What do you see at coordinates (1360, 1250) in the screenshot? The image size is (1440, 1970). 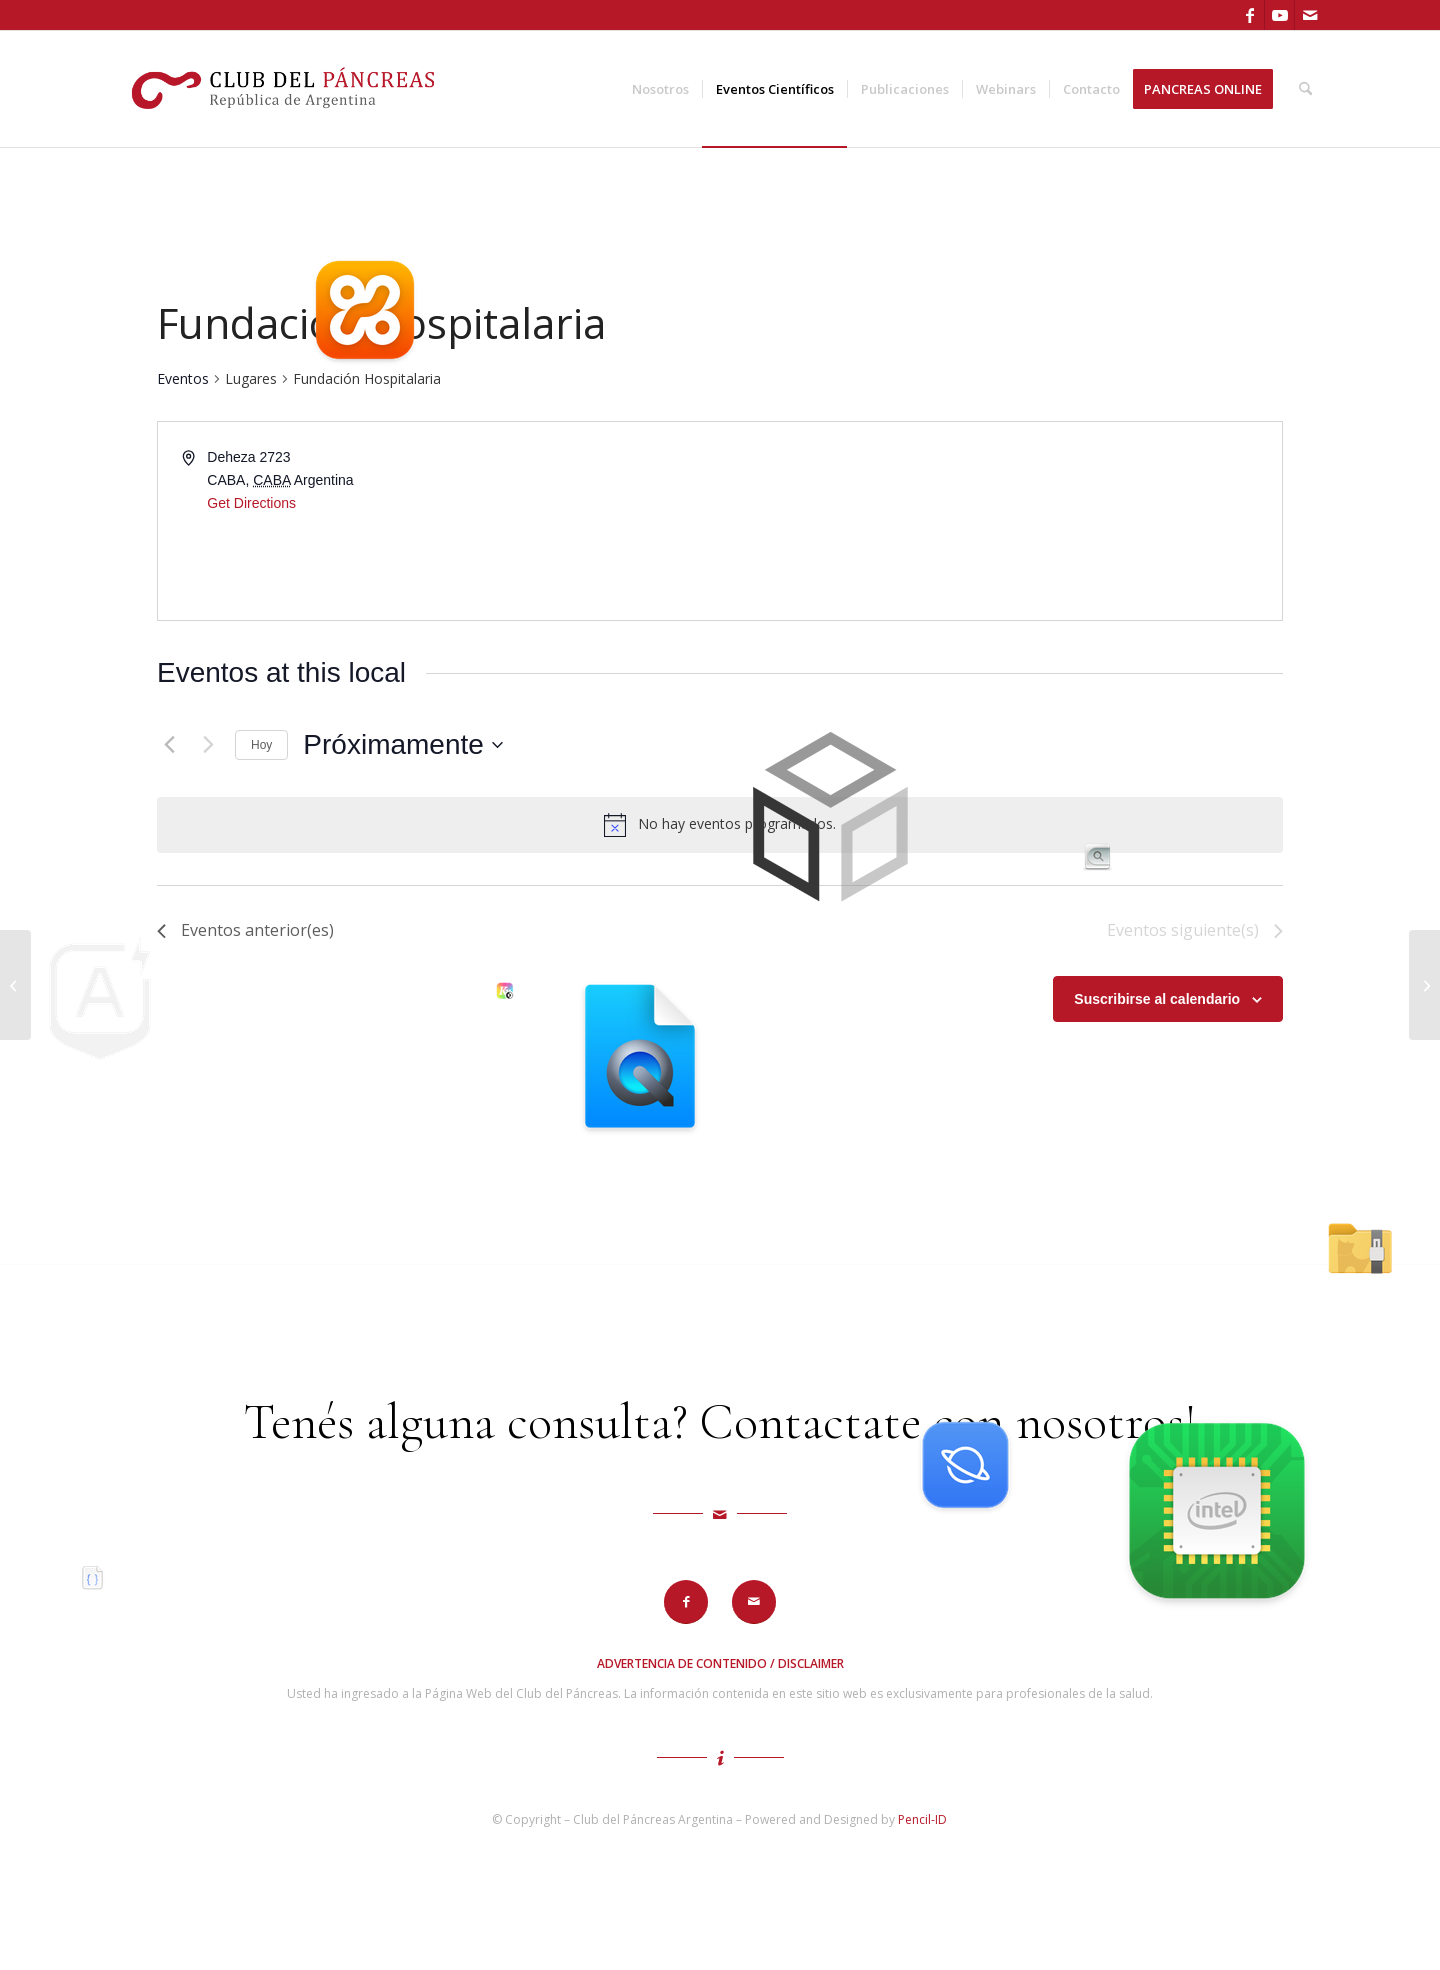 I see `folder containing nanazip compressed archives` at bounding box center [1360, 1250].